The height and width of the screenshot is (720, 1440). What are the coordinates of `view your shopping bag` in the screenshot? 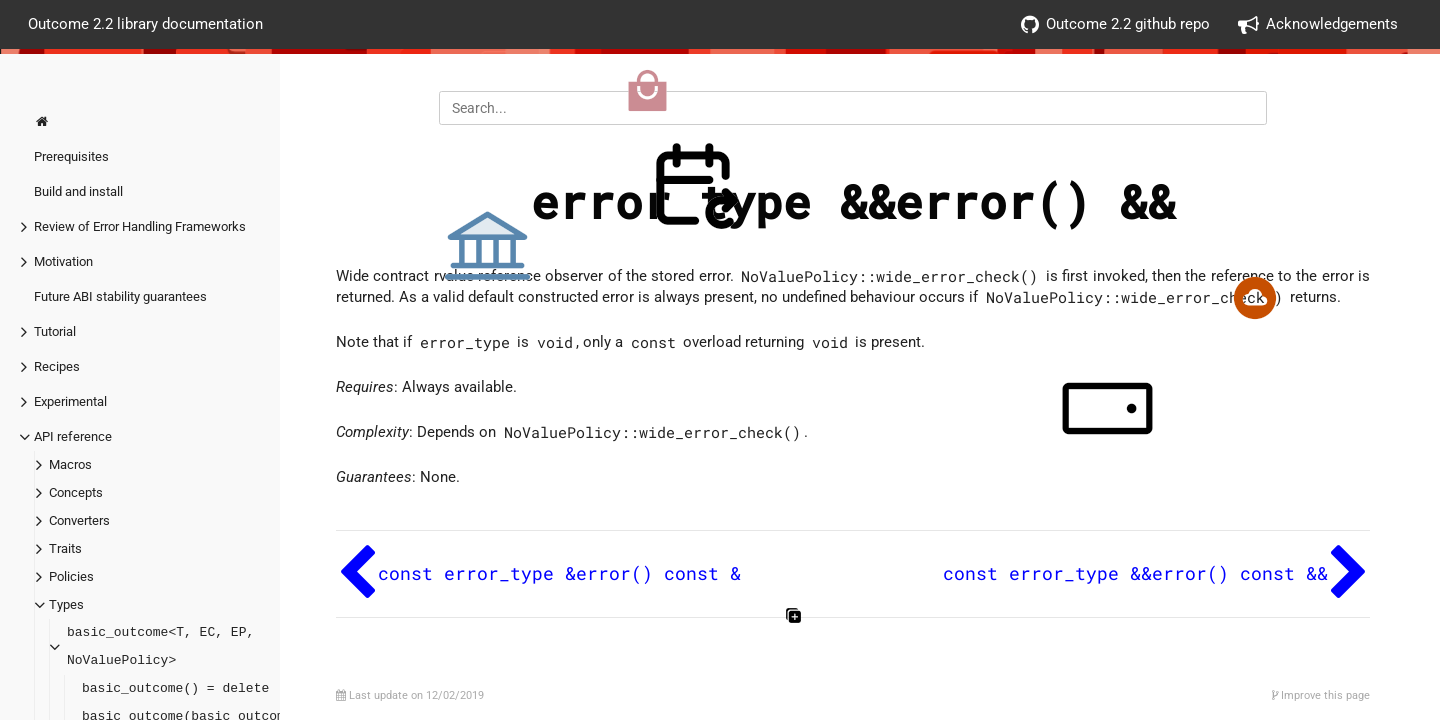 It's located at (647, 90).